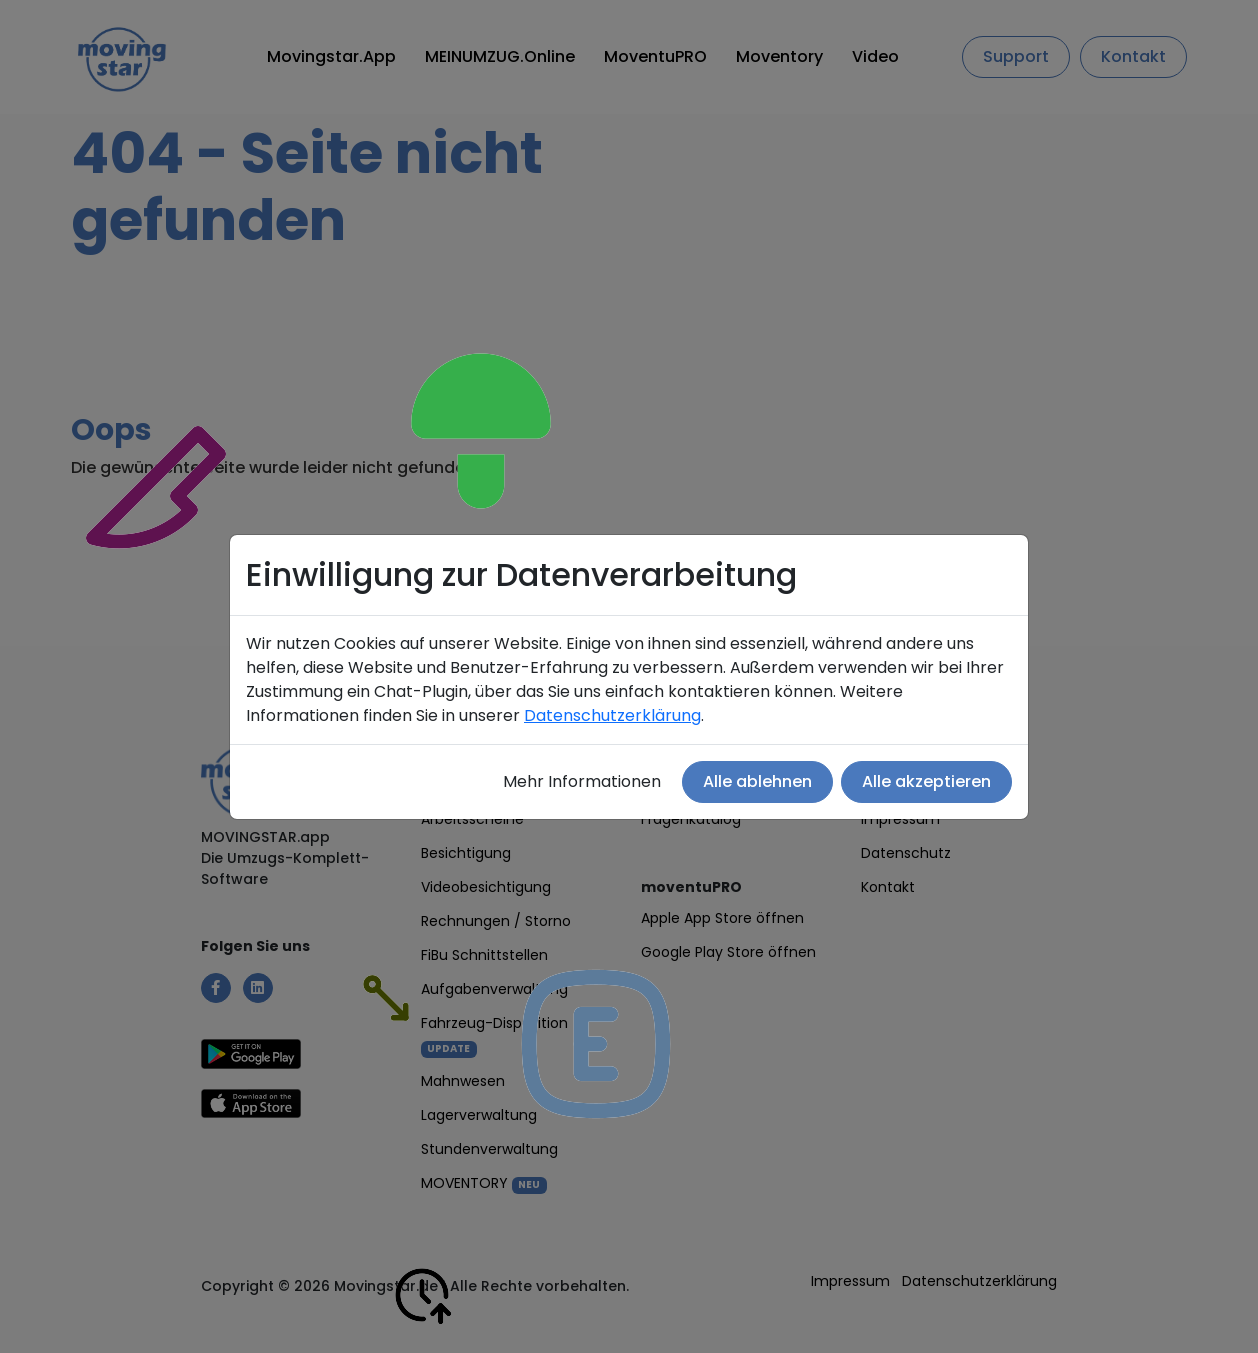 The height and width of the screenshot is (1353, 1258). Describe the element at coordinates (481, 431) in the screenshot. I see `browse or access food/ingredient categories` at that location.